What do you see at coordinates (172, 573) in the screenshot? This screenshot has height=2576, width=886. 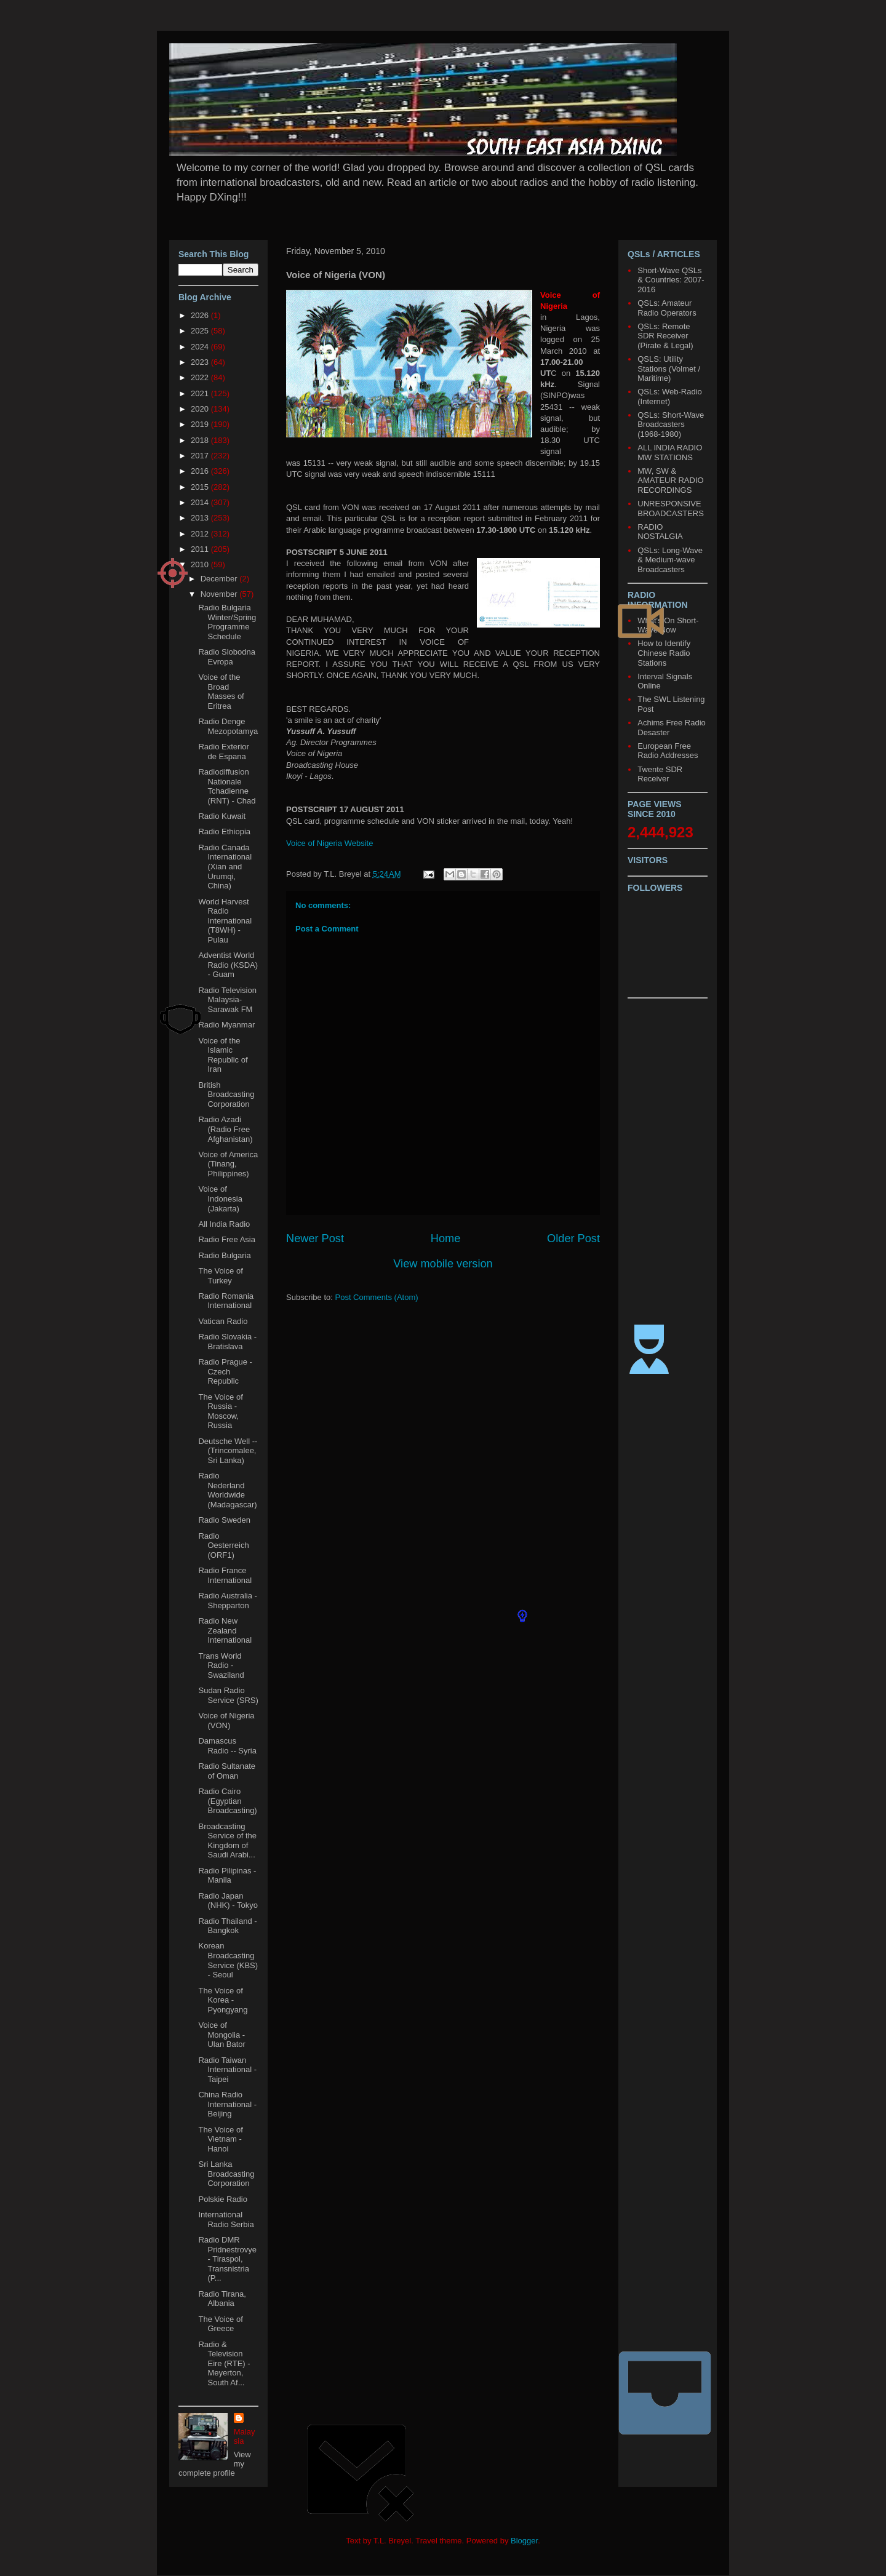 I see `center or focus on current location` at bounding box center [172, 573].